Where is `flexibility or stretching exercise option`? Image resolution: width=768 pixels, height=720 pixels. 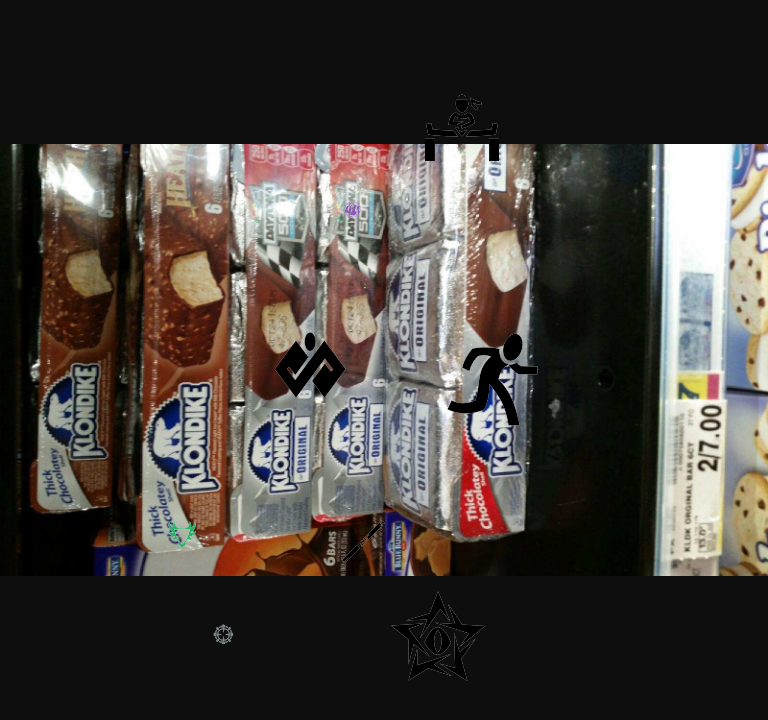
flexibility or stretching exercise option is located at coordinates (462, 124).